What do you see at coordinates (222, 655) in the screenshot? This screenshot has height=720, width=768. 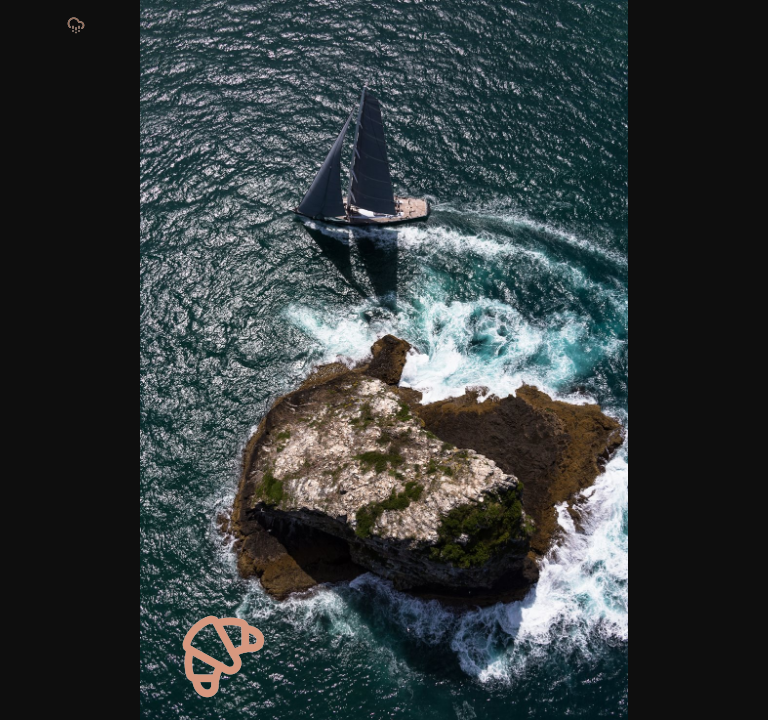 I see `browse bakery or pastry options` at bounding box center [222, 655].